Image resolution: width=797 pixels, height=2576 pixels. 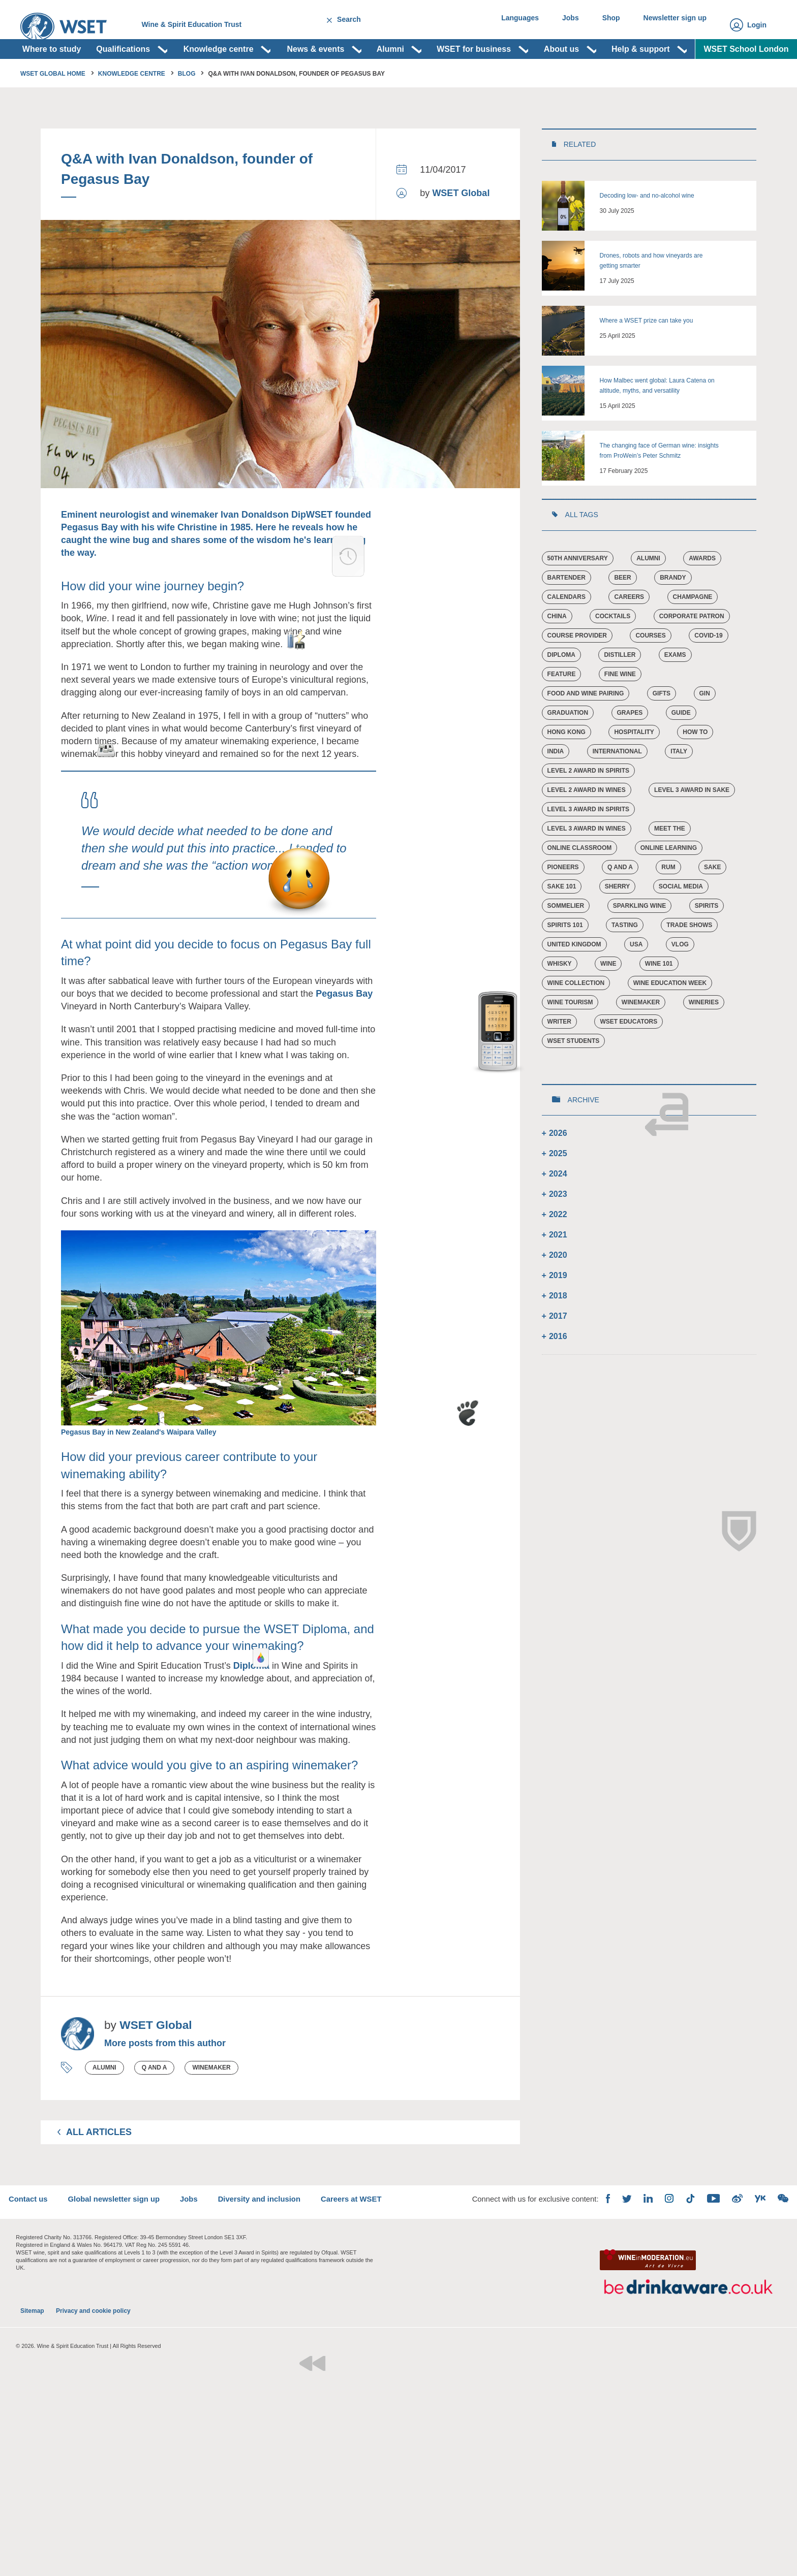 What do you see at coordinates (668, 1116) in the screenshot?
I see `switch text direction to right-to-left` at bounding box center [668, 1116].